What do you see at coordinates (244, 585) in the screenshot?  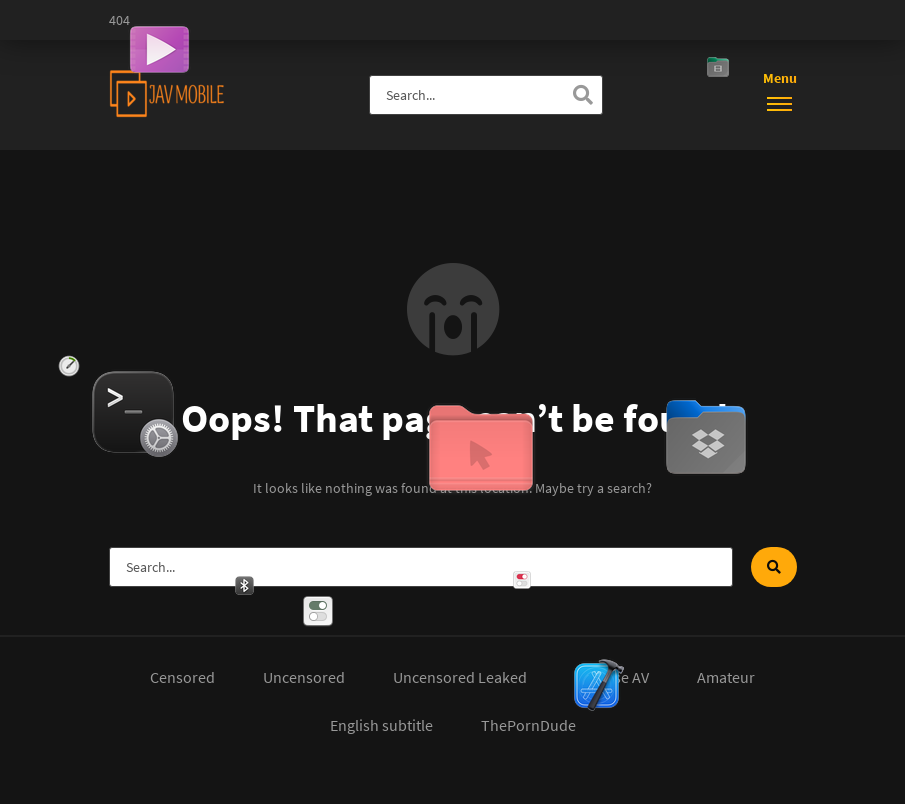 I see `bluetooth is currently disabled or inactive` at bounding box center [244, 585].